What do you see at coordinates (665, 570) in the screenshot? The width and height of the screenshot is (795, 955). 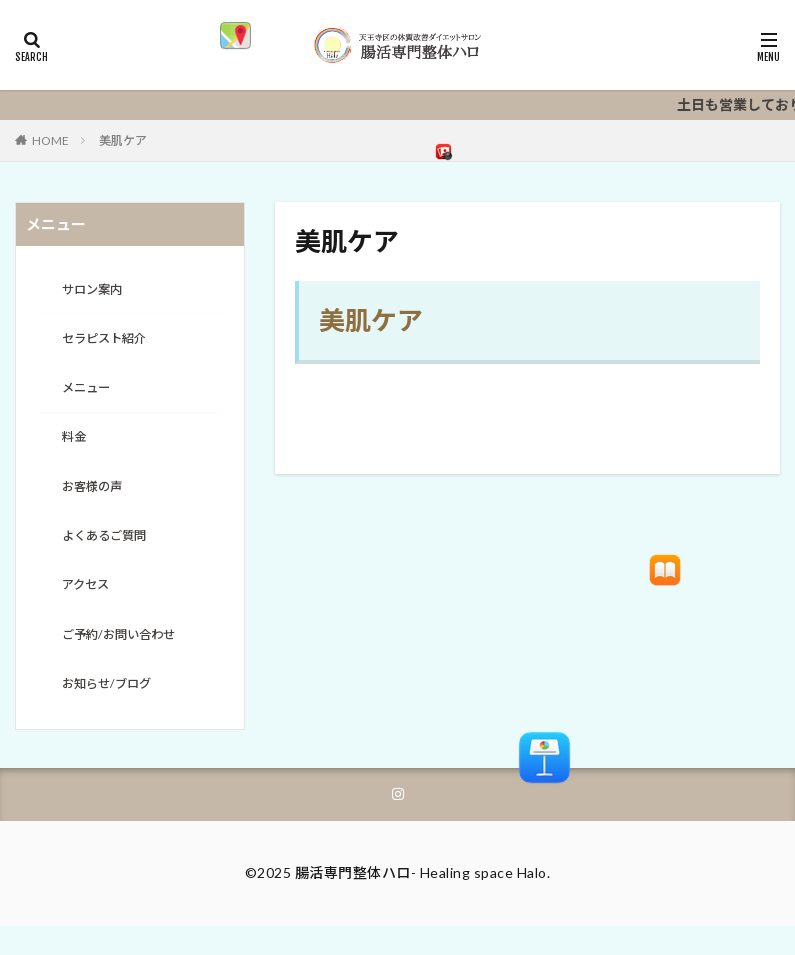 I see `open Apple Books app` at bounding box center [665, 570].